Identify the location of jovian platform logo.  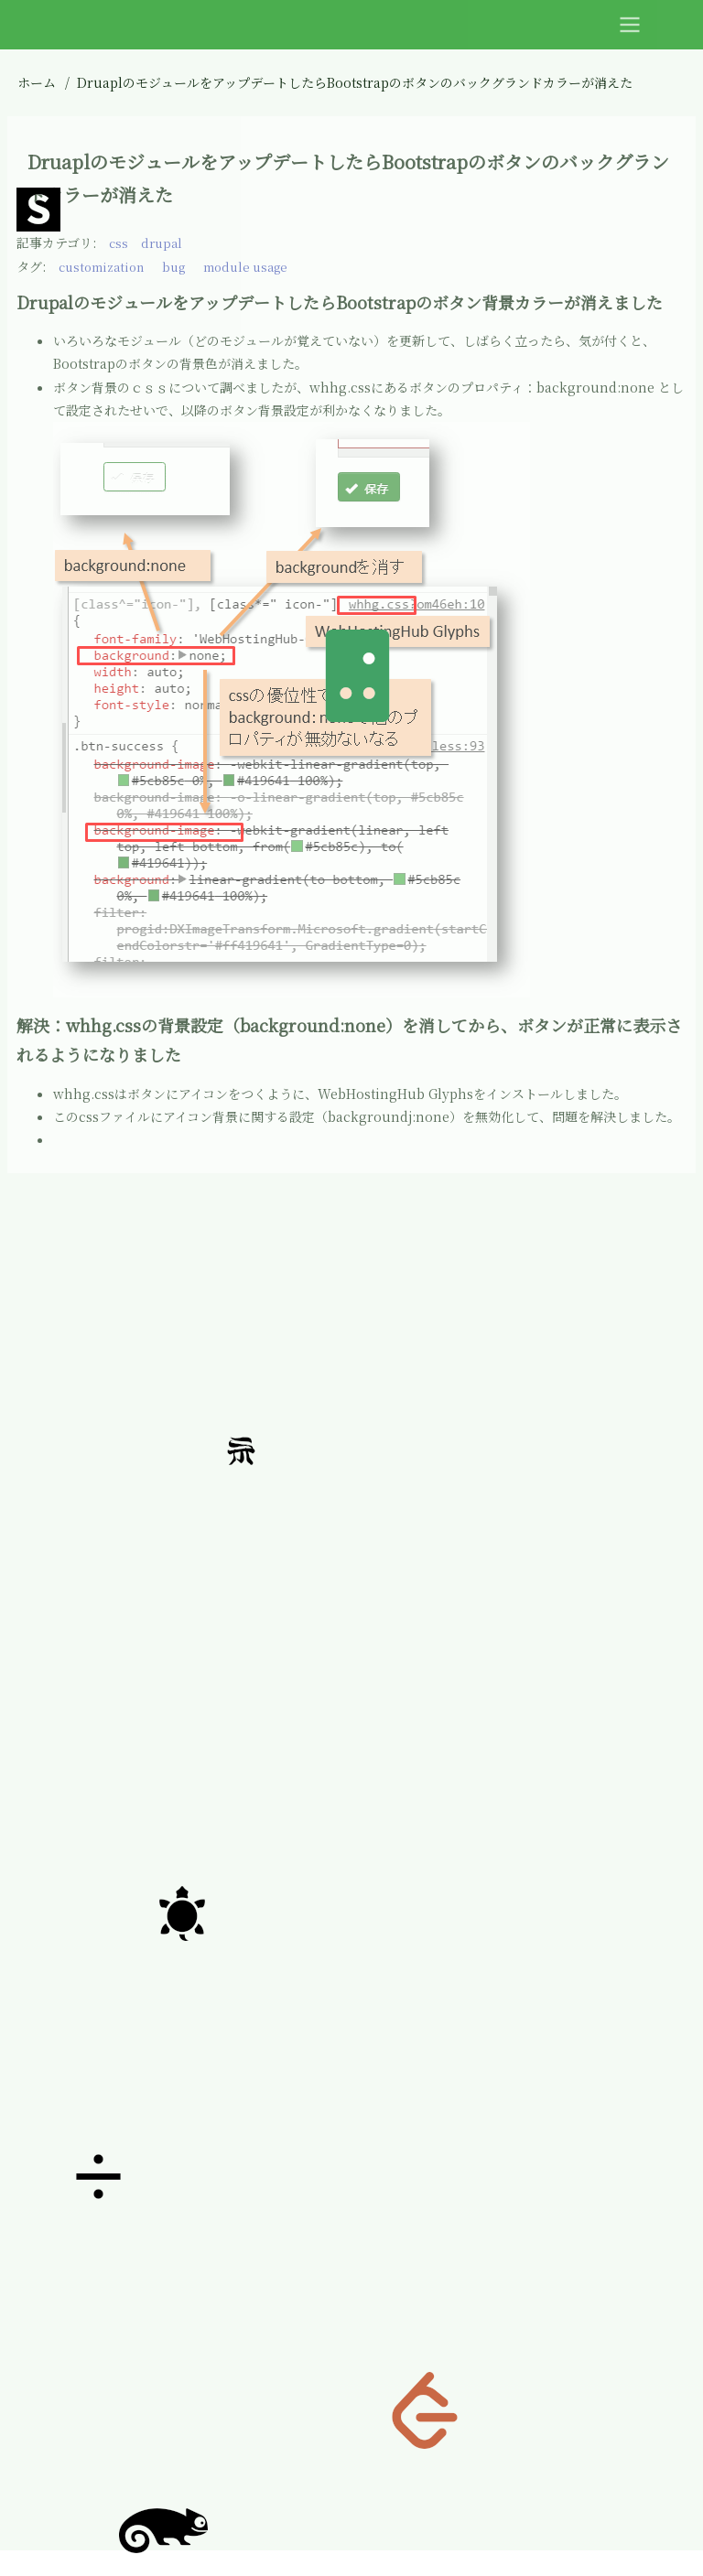
(357, 675).